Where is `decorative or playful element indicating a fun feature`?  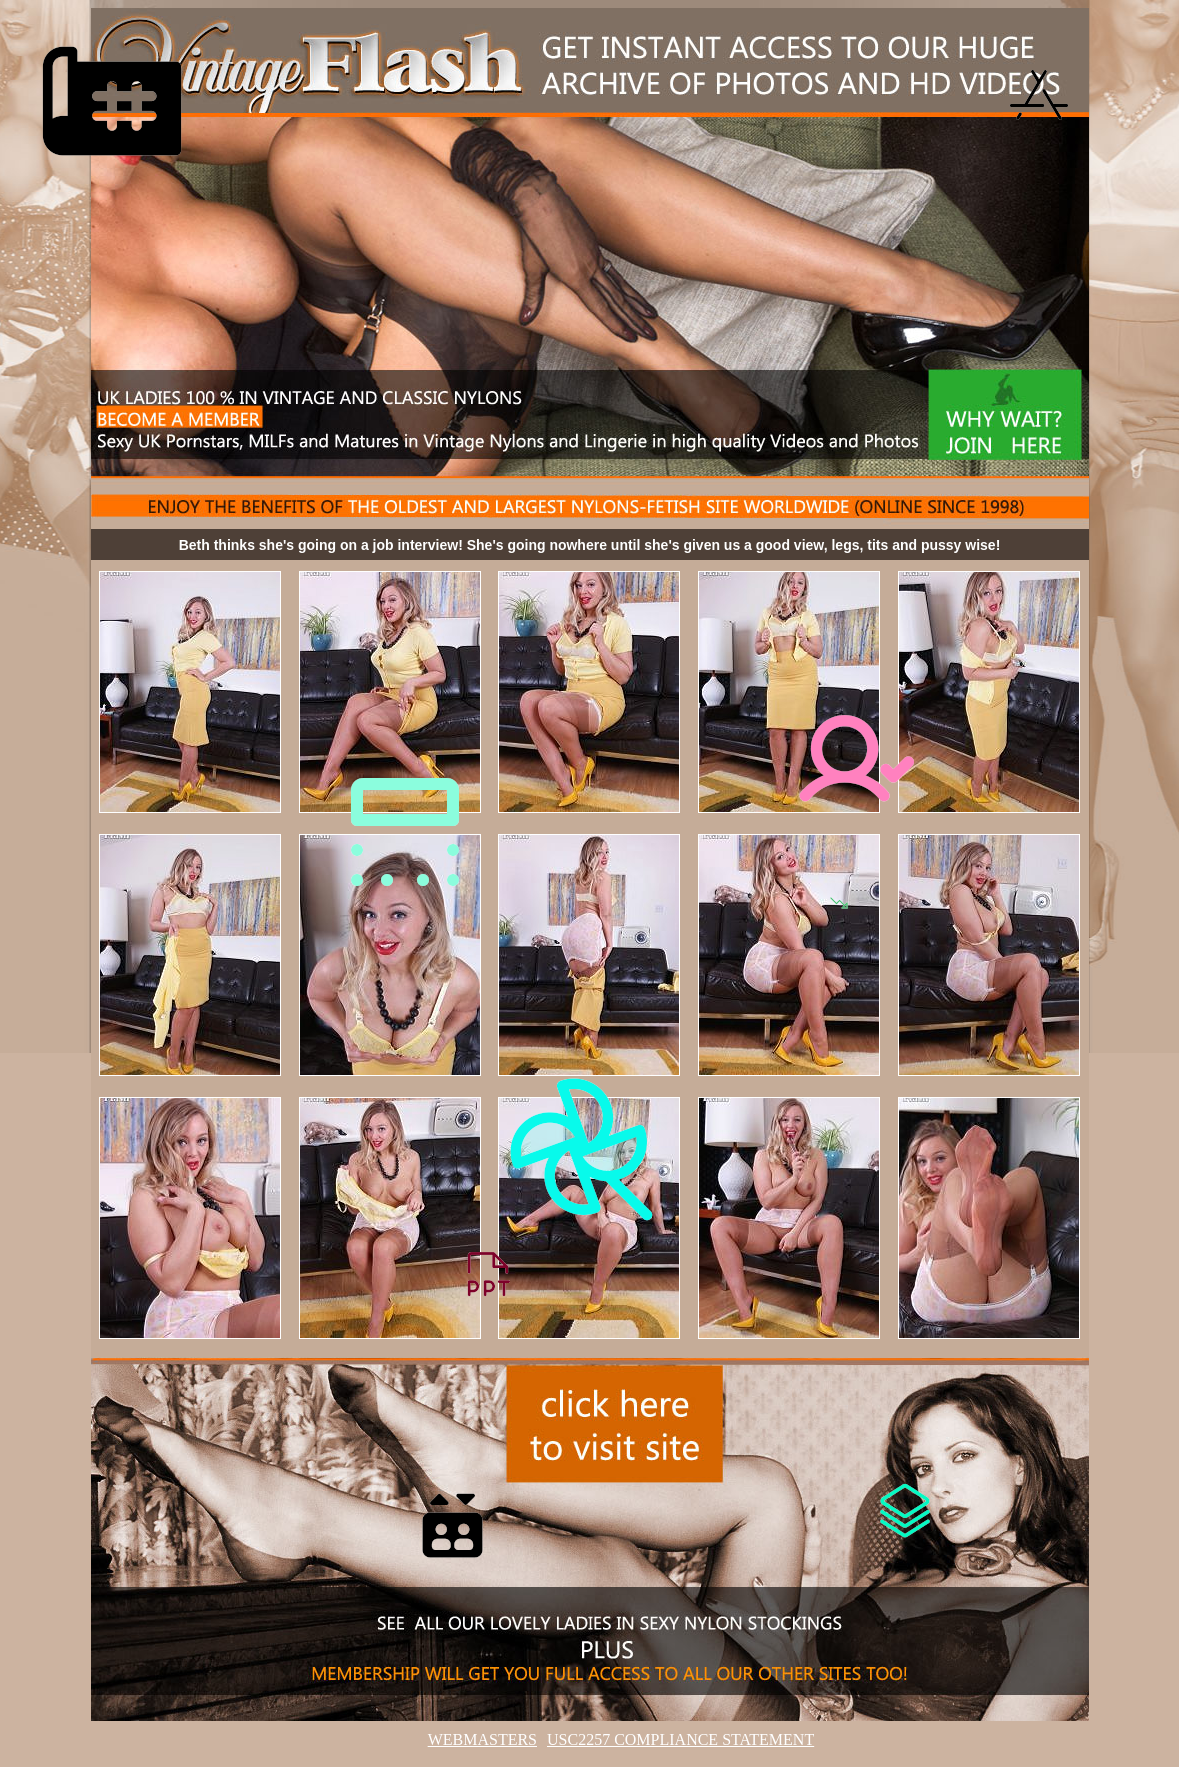
decorative or playful element indicating a fun feature is located at coordinates (584, 1152).